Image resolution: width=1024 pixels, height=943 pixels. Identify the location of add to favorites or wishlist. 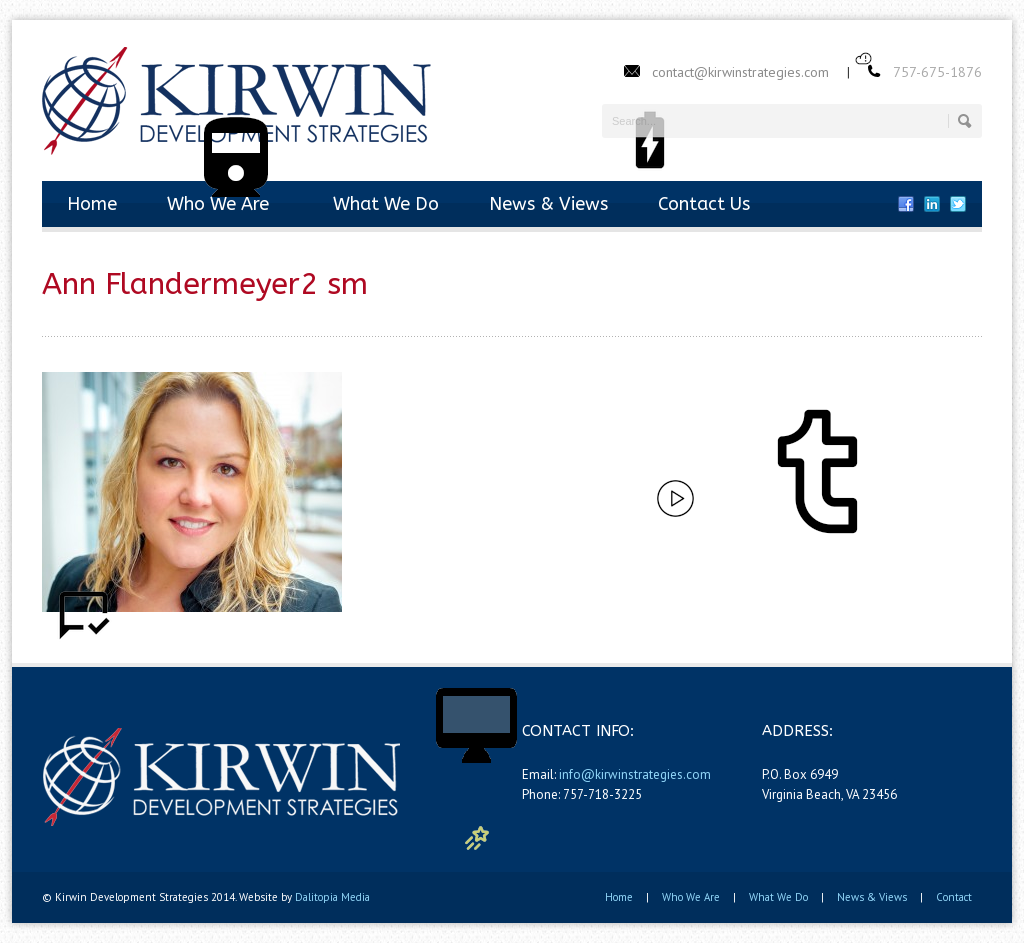
(477, 838).